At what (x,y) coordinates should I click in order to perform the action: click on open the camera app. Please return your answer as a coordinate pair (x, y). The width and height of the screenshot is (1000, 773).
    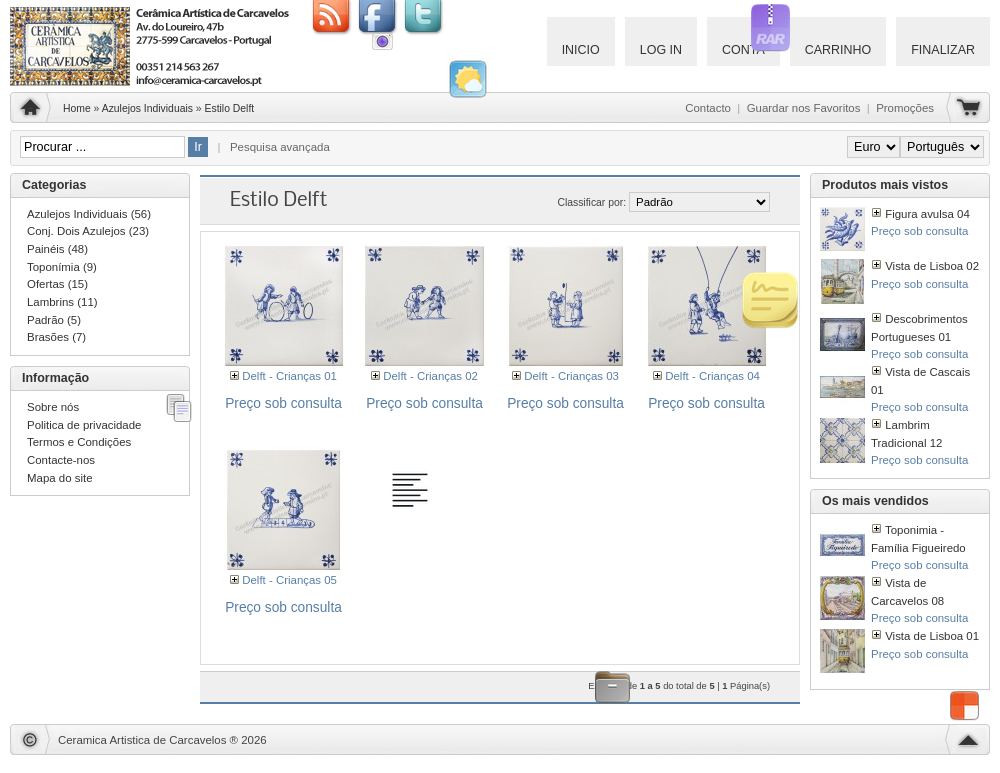
    Looking at the image, I should click on (382, 41).